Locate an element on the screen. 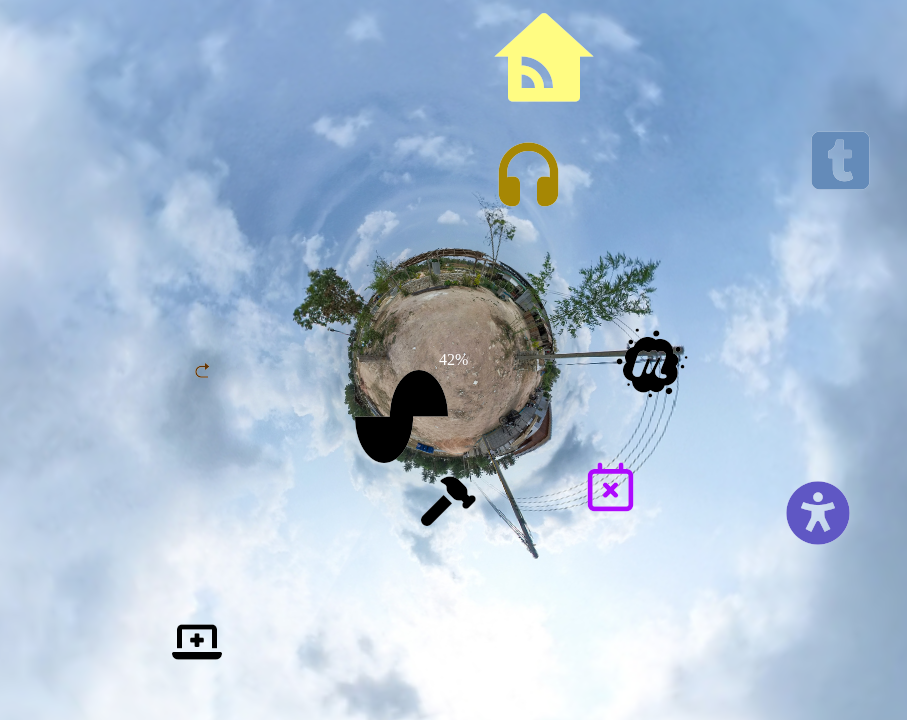 This screenshot has width=907, height=720. open the suno ai music app is located at coordinates (401, 416).